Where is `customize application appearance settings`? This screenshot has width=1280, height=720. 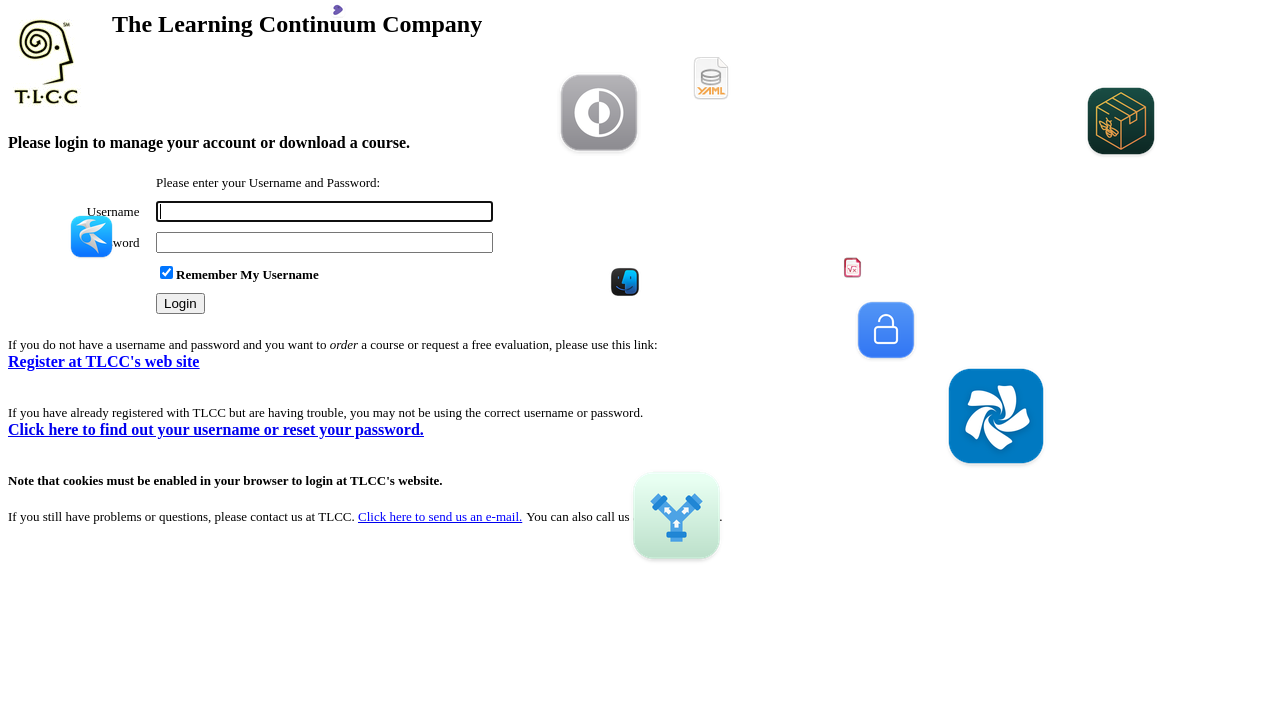
customize application appearance settings is located at coordinates (599, 114).